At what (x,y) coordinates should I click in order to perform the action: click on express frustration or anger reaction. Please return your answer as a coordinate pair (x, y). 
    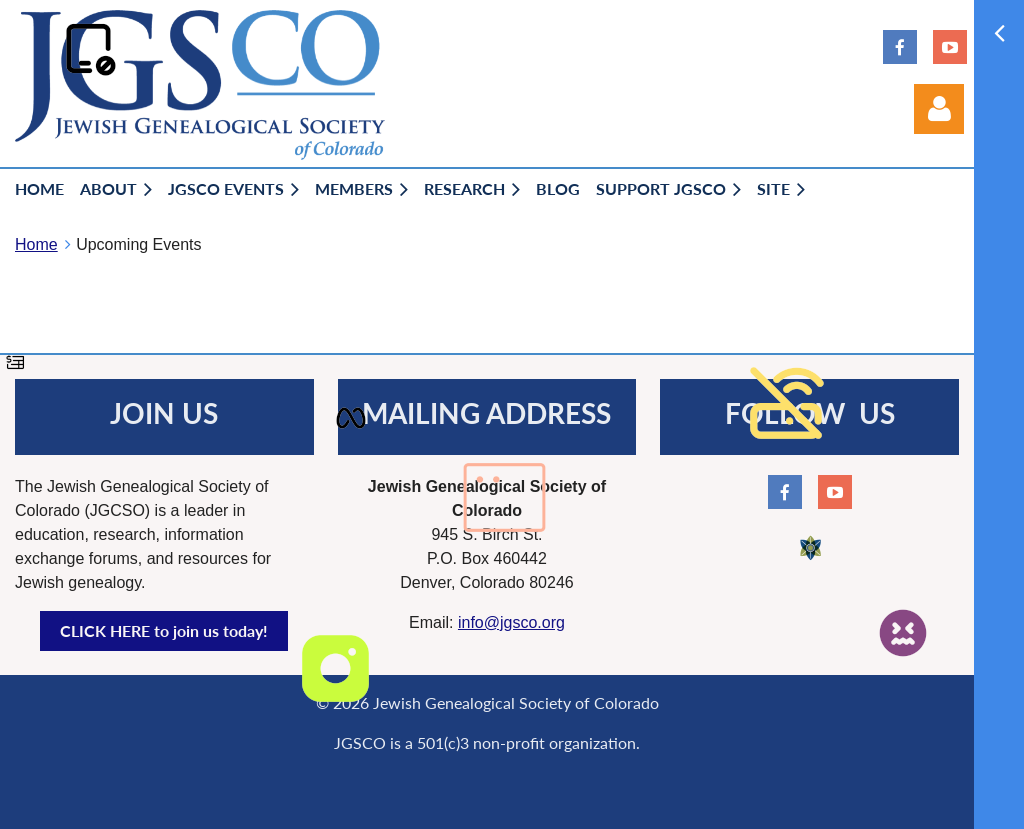
    Looking at the image, I should click on (903, 633).